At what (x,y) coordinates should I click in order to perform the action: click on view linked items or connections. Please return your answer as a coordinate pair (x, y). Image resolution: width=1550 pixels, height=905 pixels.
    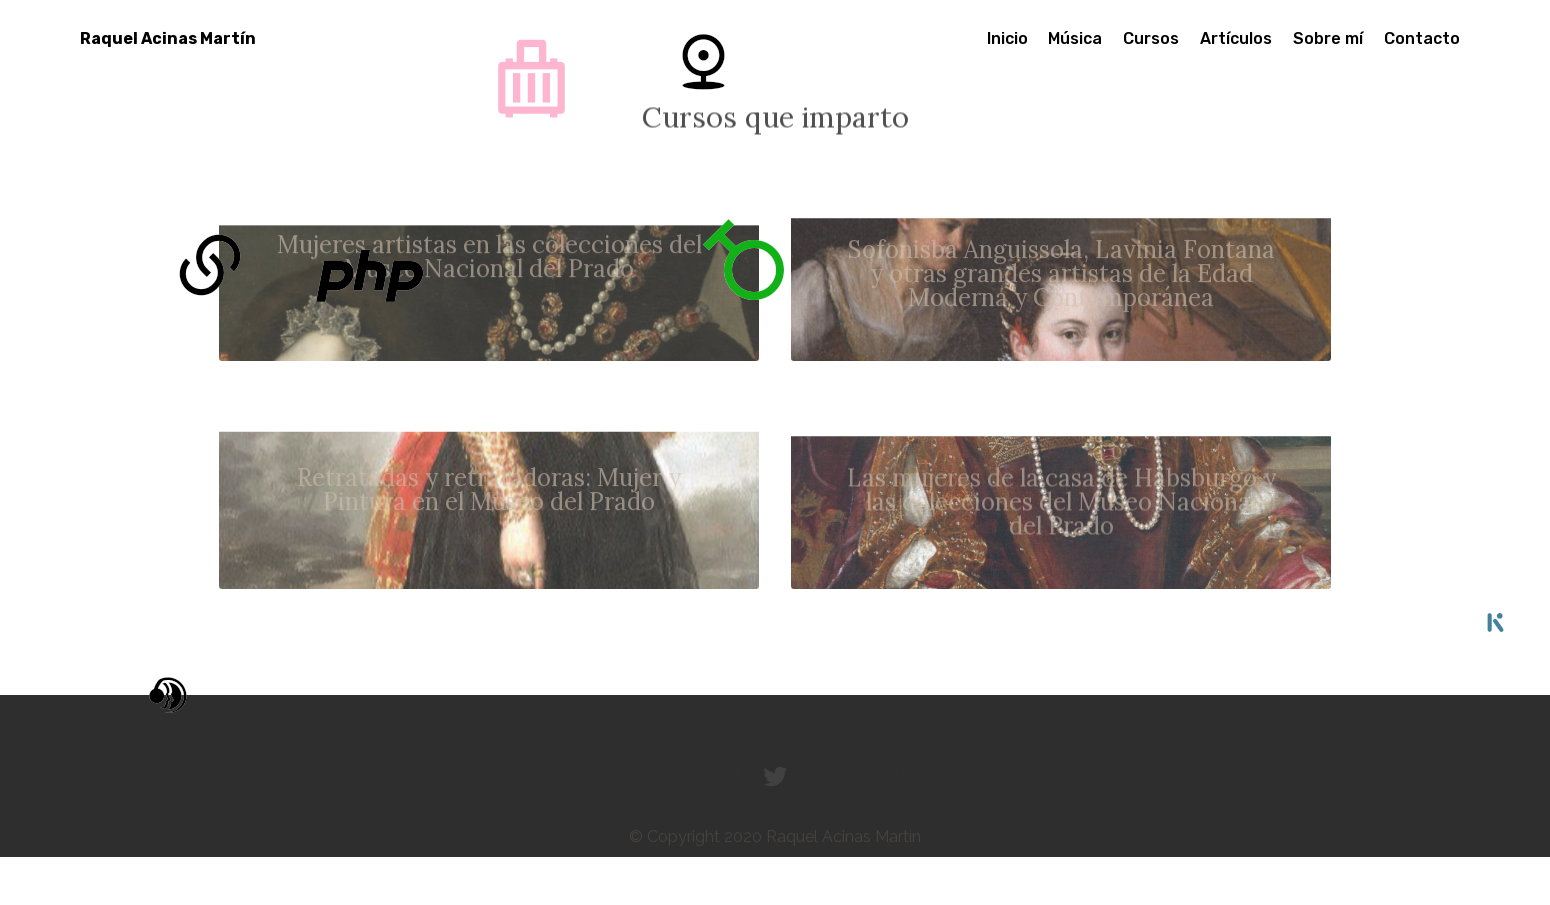
    Looking at the image, I should click on (210, 265).